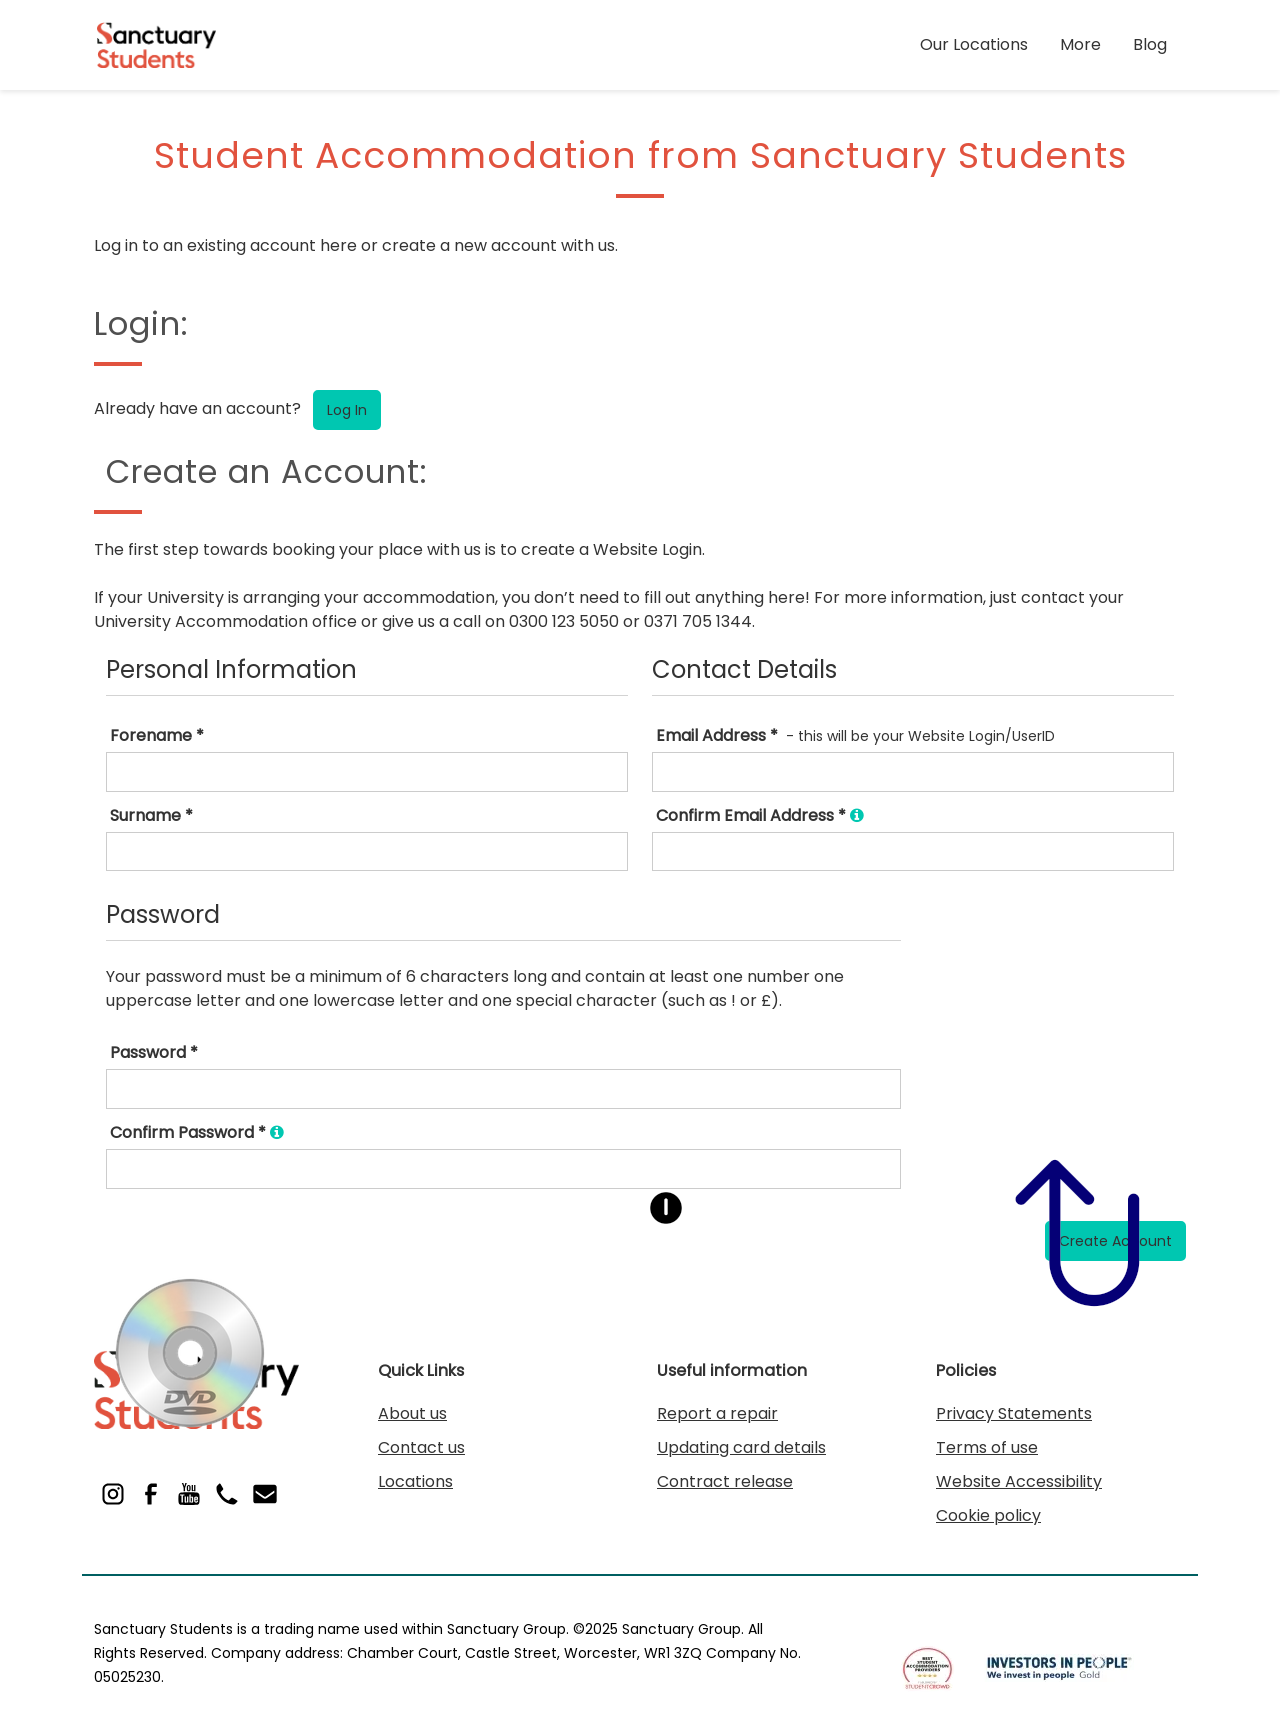 This screenshot has height=1722, width=1280. Describe the element at coordinates (1083, 1233) in the screenshot. I see `undo or go back to previous state` at that location.